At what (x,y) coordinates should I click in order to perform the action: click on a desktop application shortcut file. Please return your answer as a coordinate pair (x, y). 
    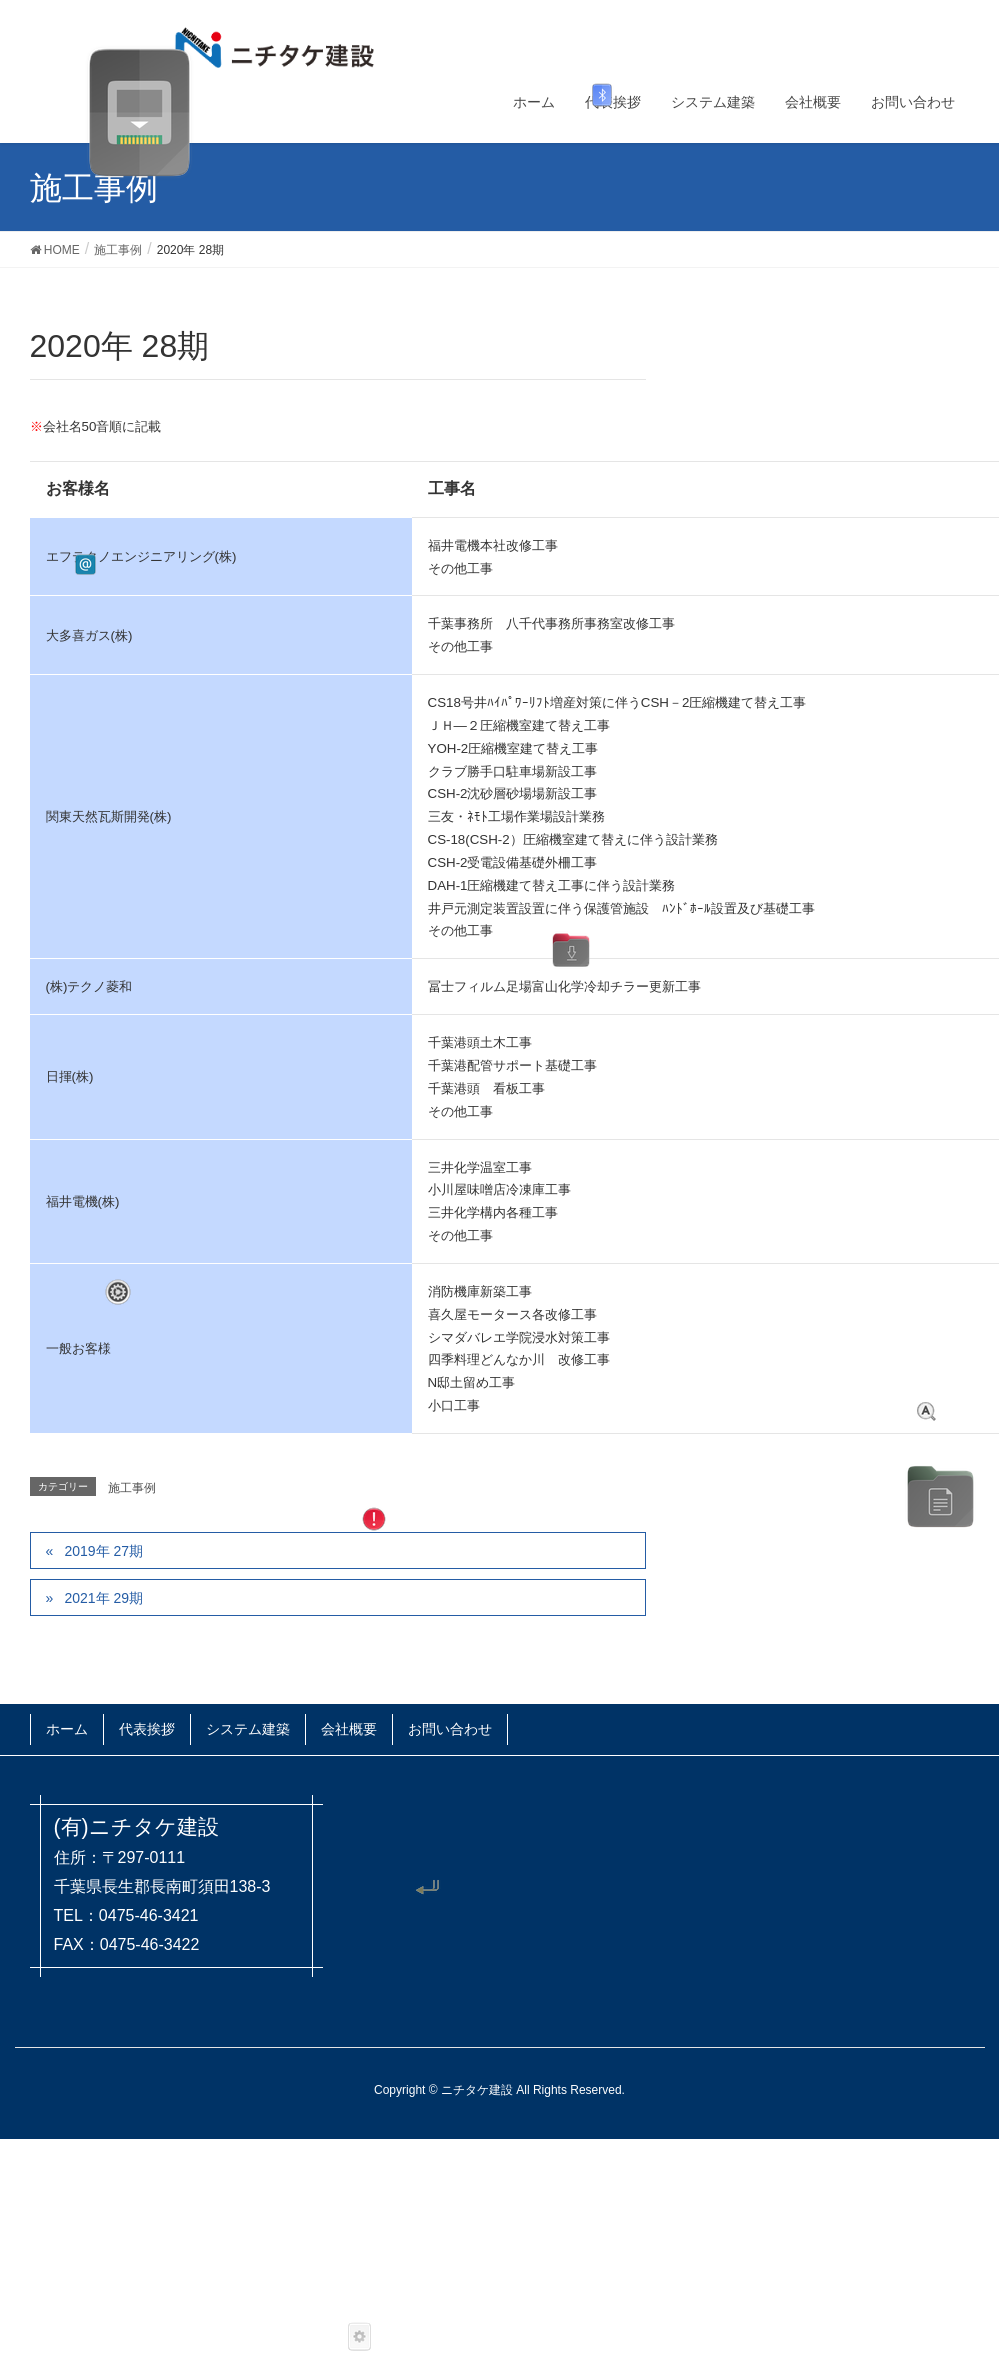
    Looking at the image, I should click on (359, 2336).